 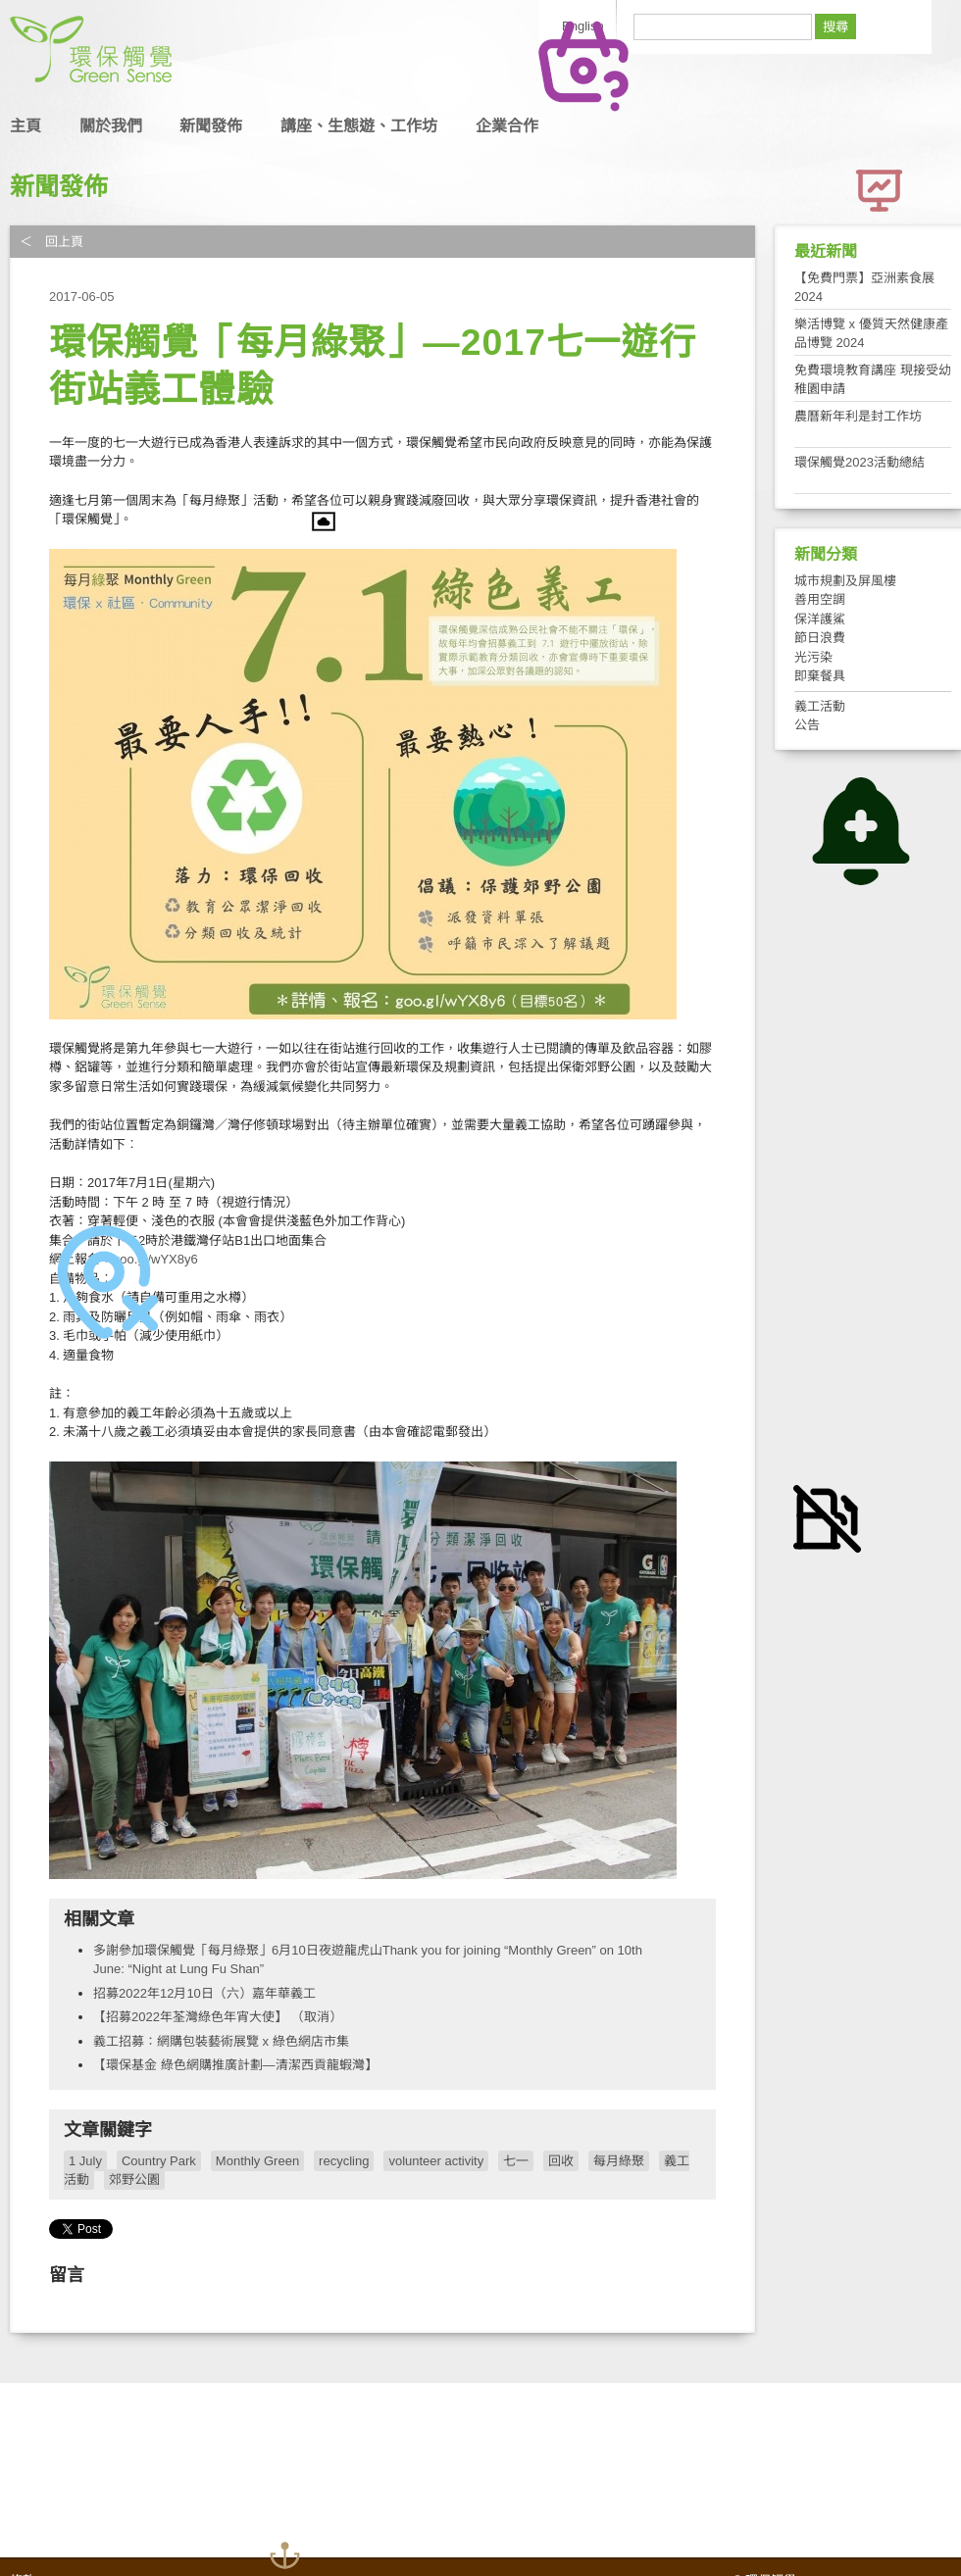 What do you see at coordinates (827, 1518) in the screenshot?
I see `gas station unavailable or closed` at bounding box center [827, 1518].